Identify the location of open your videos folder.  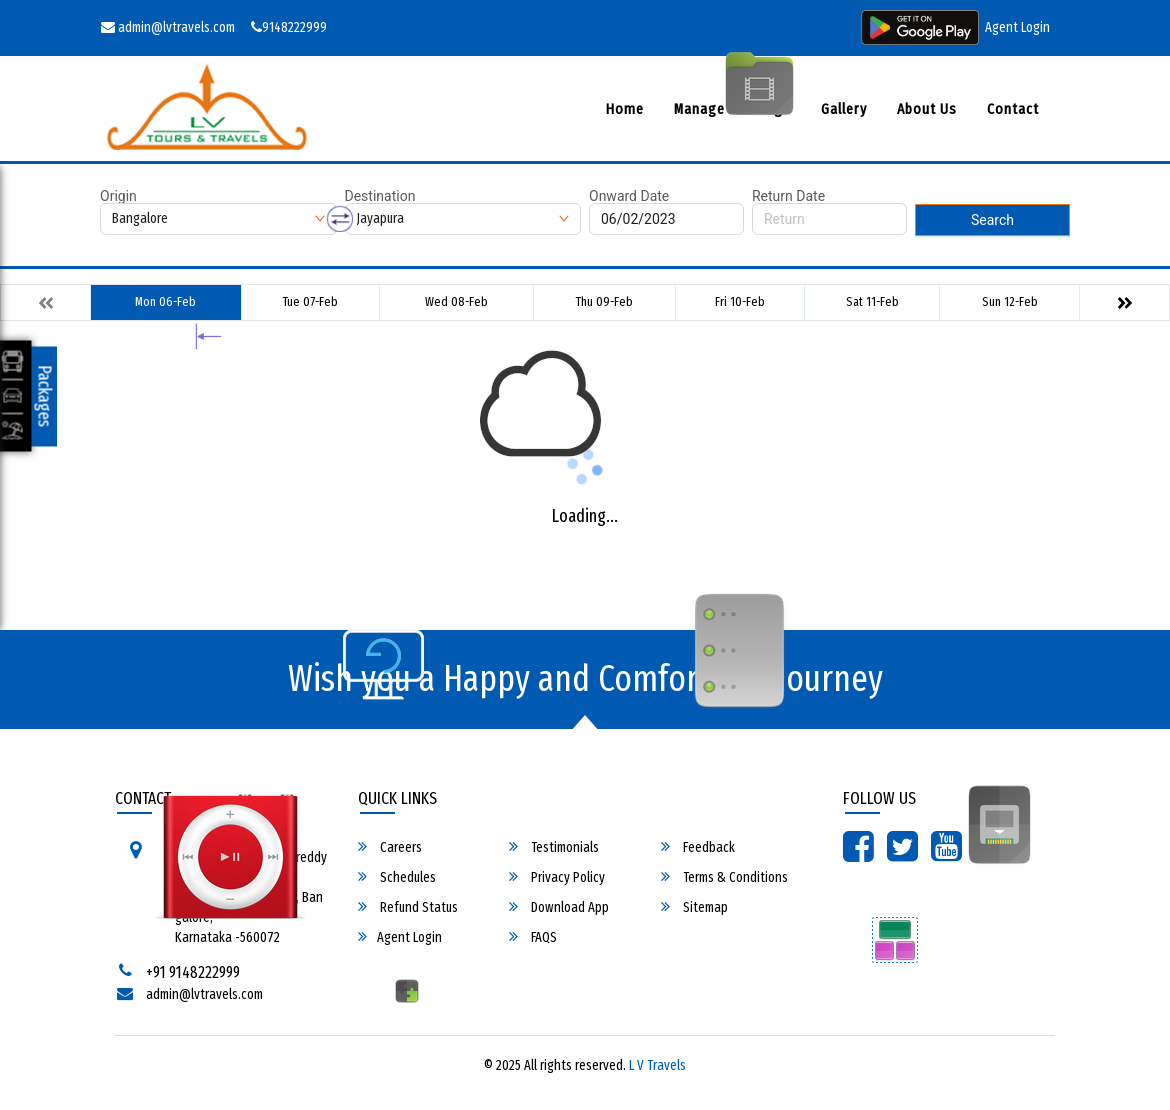
(759, 83).